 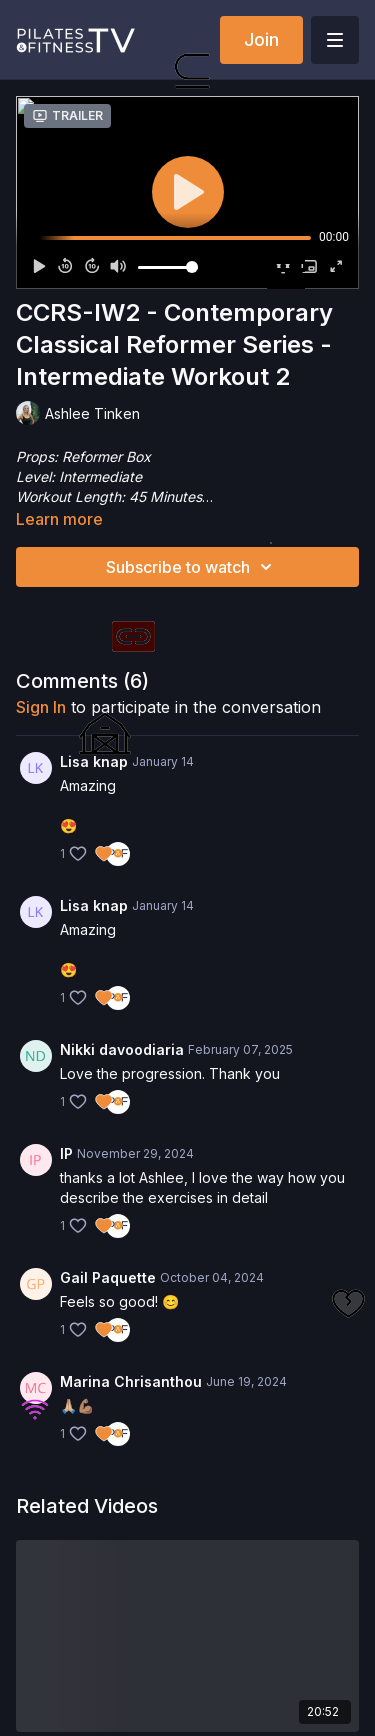 What do you see at coordinates (35, 1409) in the screenshot?
I see `indicates strong wifi connection` at bounding box center [35, 1409].